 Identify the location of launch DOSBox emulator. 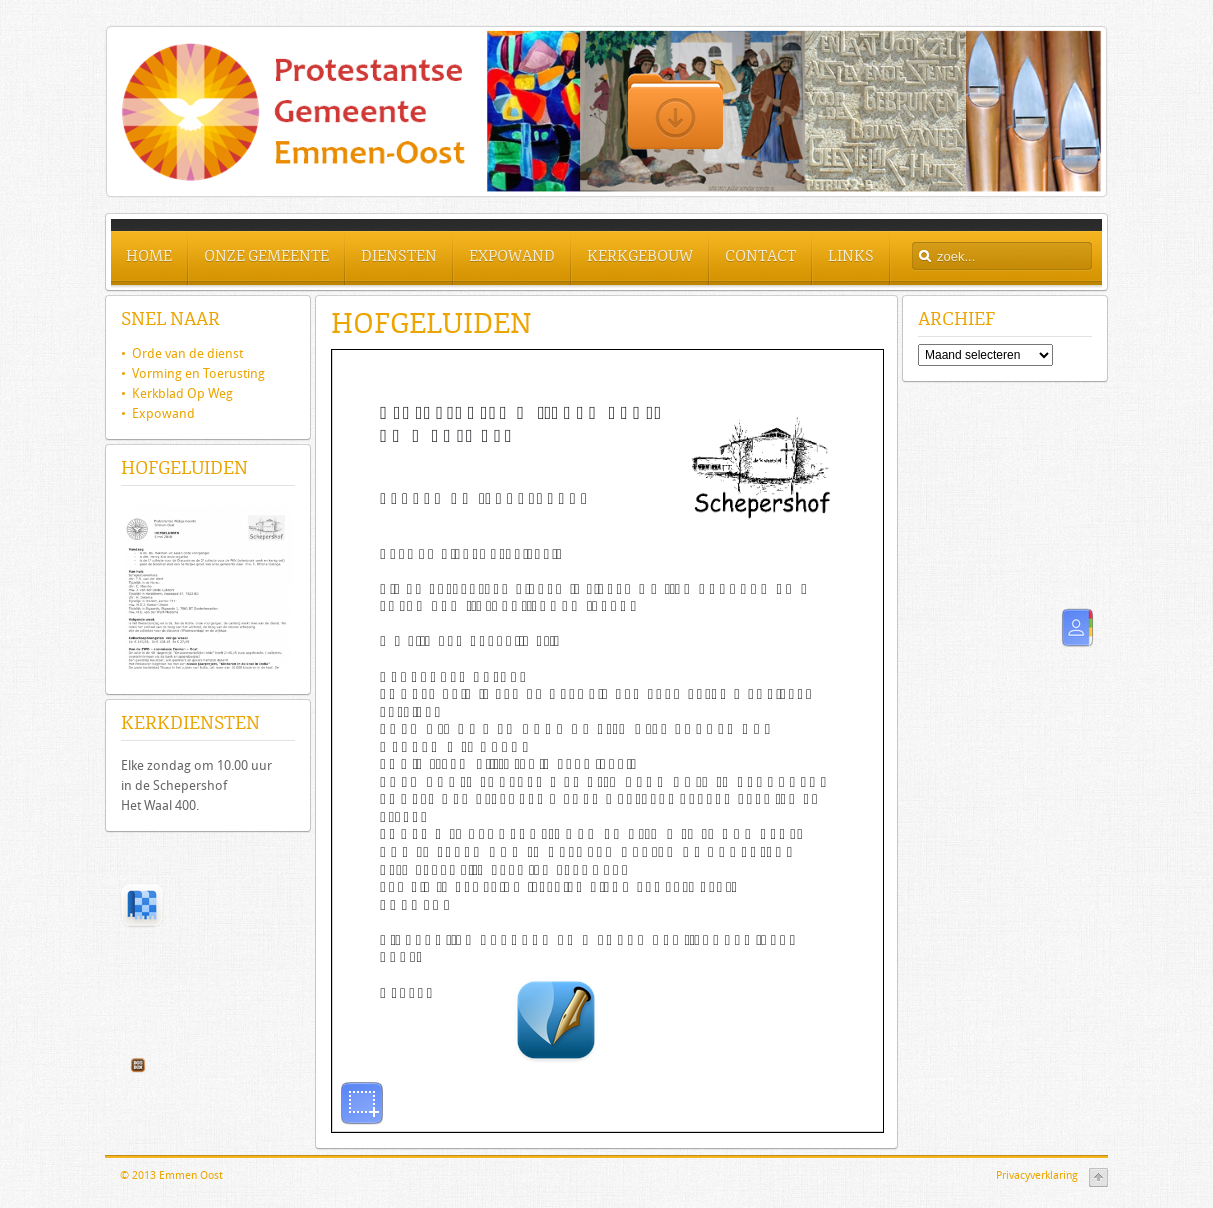
(138, 1065).